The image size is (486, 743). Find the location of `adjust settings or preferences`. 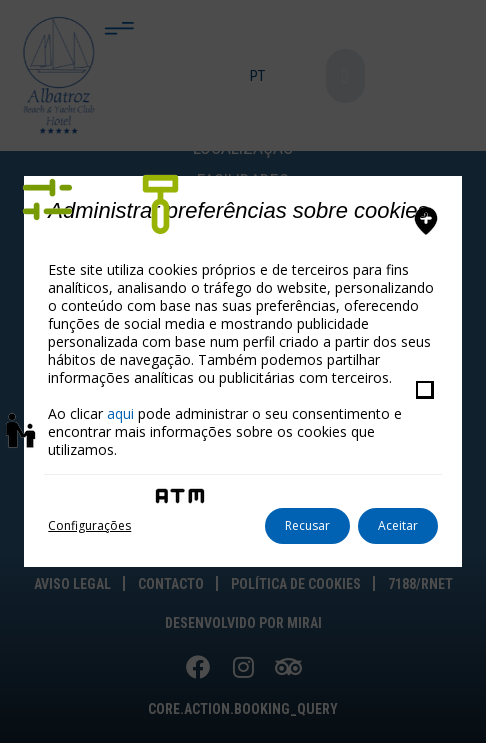

adjust settings or preferences is located at coordinates (47, 199).